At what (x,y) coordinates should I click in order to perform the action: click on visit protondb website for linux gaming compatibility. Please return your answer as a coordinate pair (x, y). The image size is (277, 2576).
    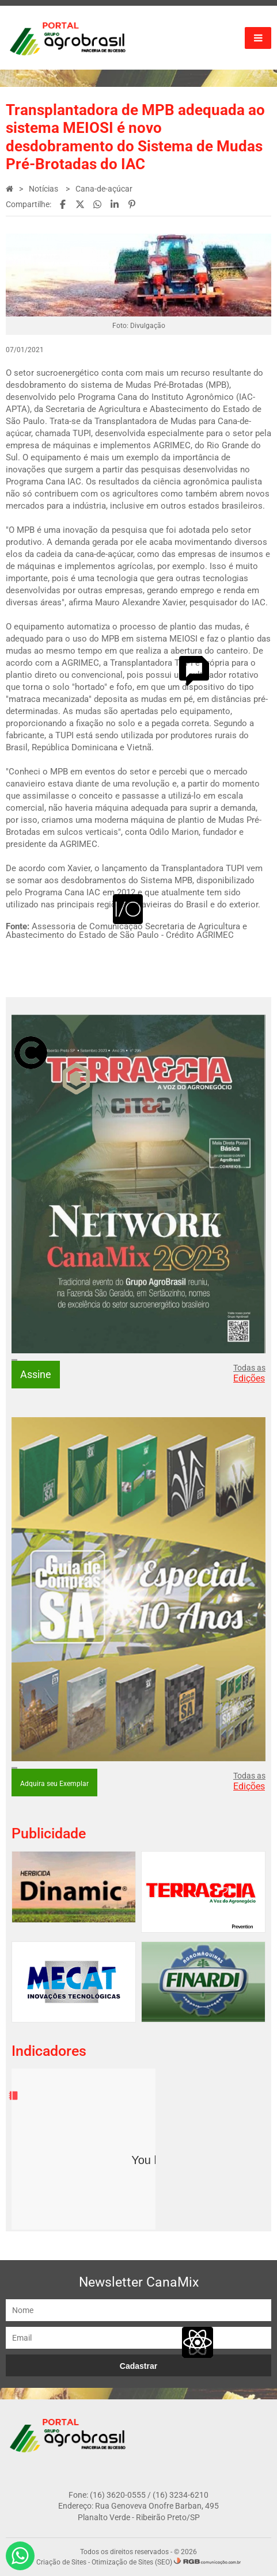
    Looking at the image, I should click on (198, 2342).